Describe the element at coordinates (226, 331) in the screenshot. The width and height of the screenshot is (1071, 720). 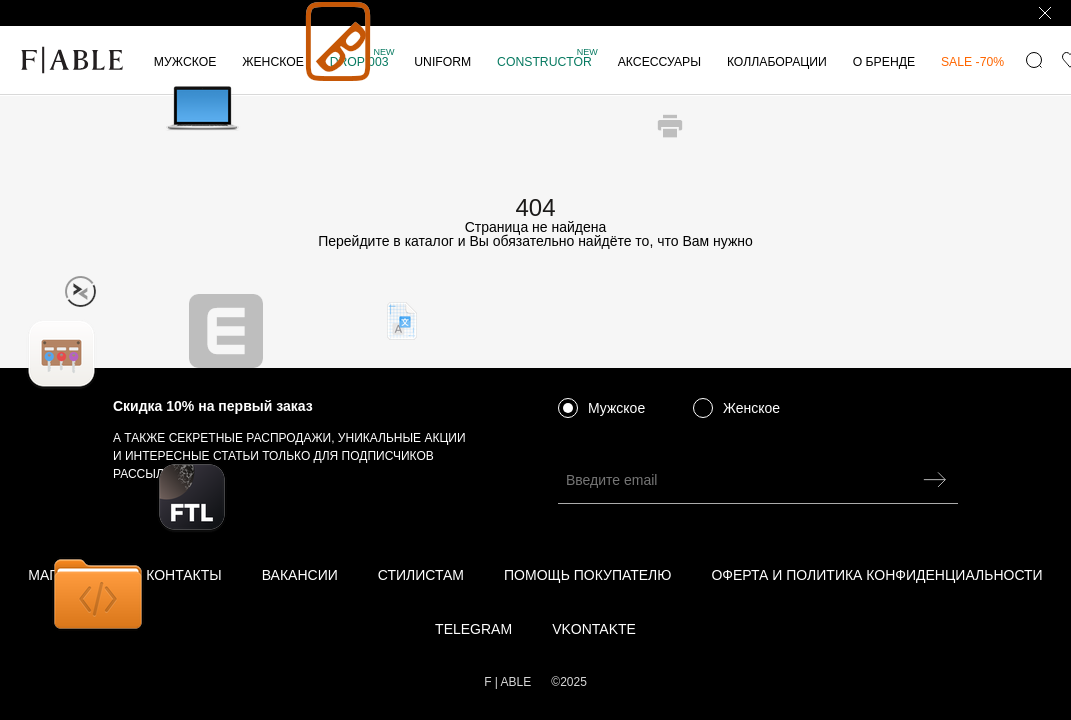
I see `indicates EDGE cellular network connection` at that location.